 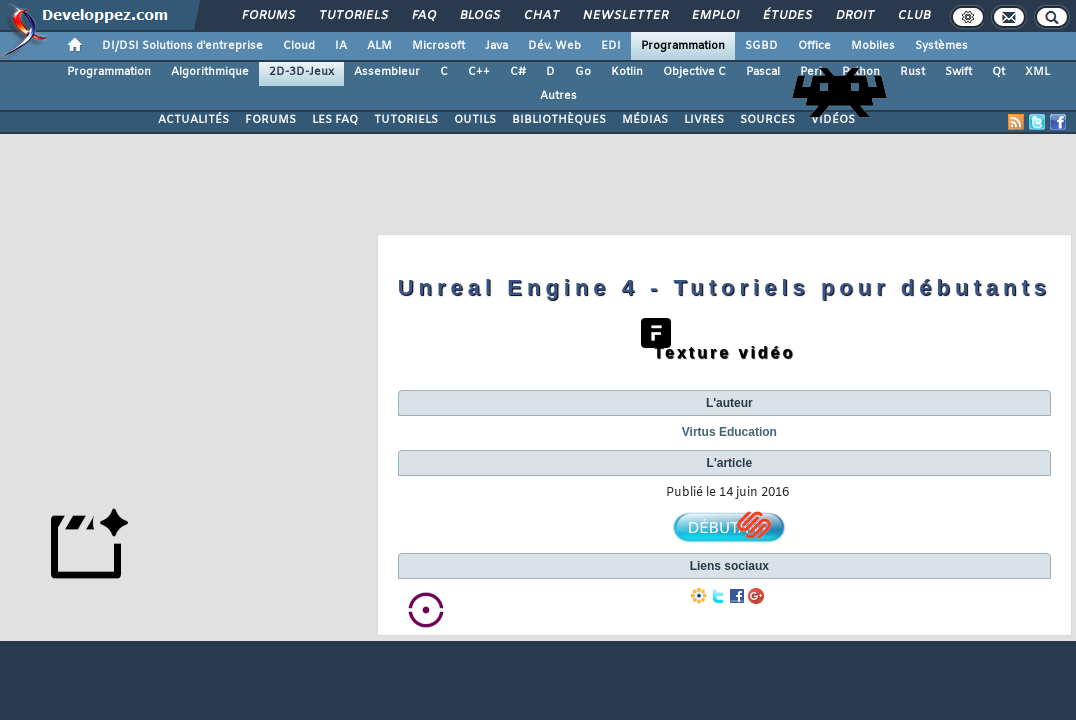 I want to click on frappe framework logo, so click(x=656, y=333).